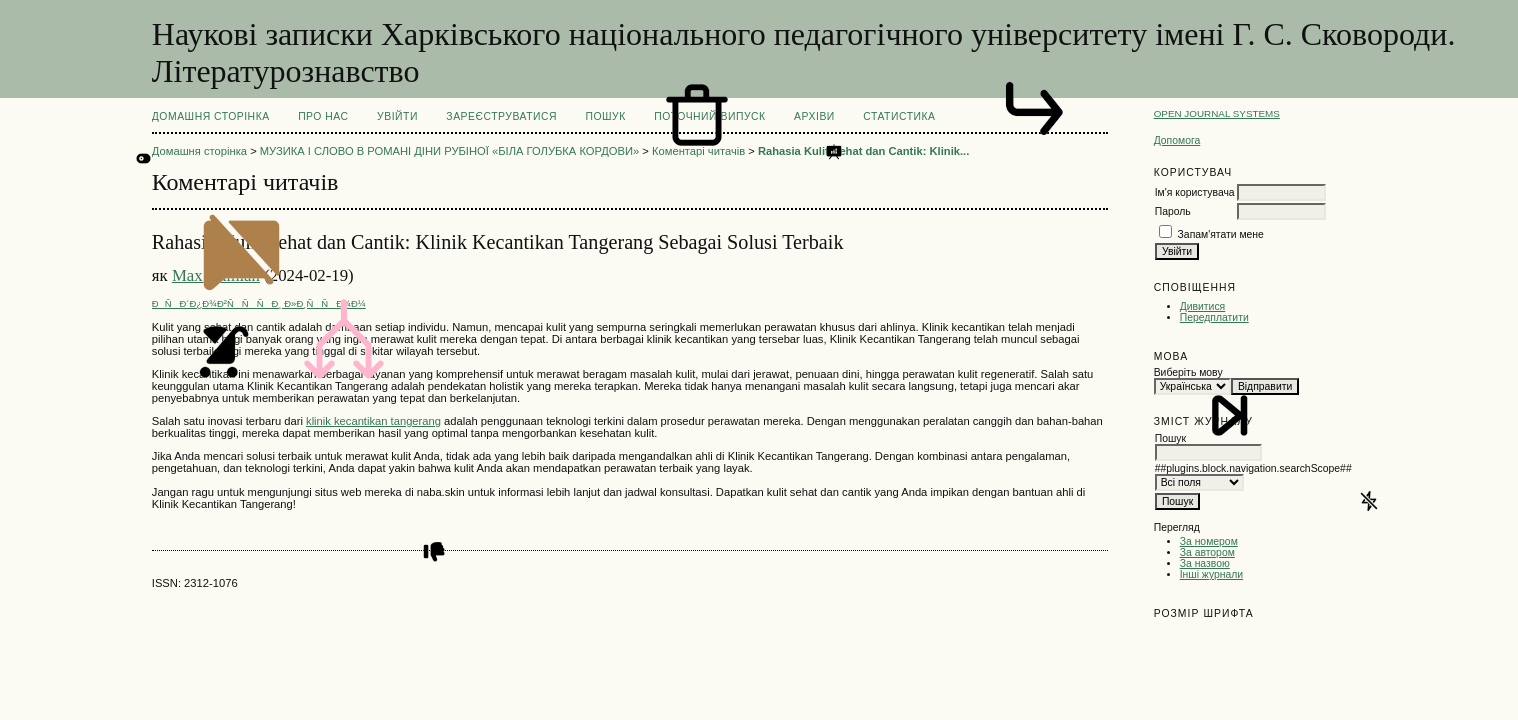  Describe the element at coordinates (221, 350) in the screenshot. I see `indicates stroller-friendly or family amenities available` at that location.